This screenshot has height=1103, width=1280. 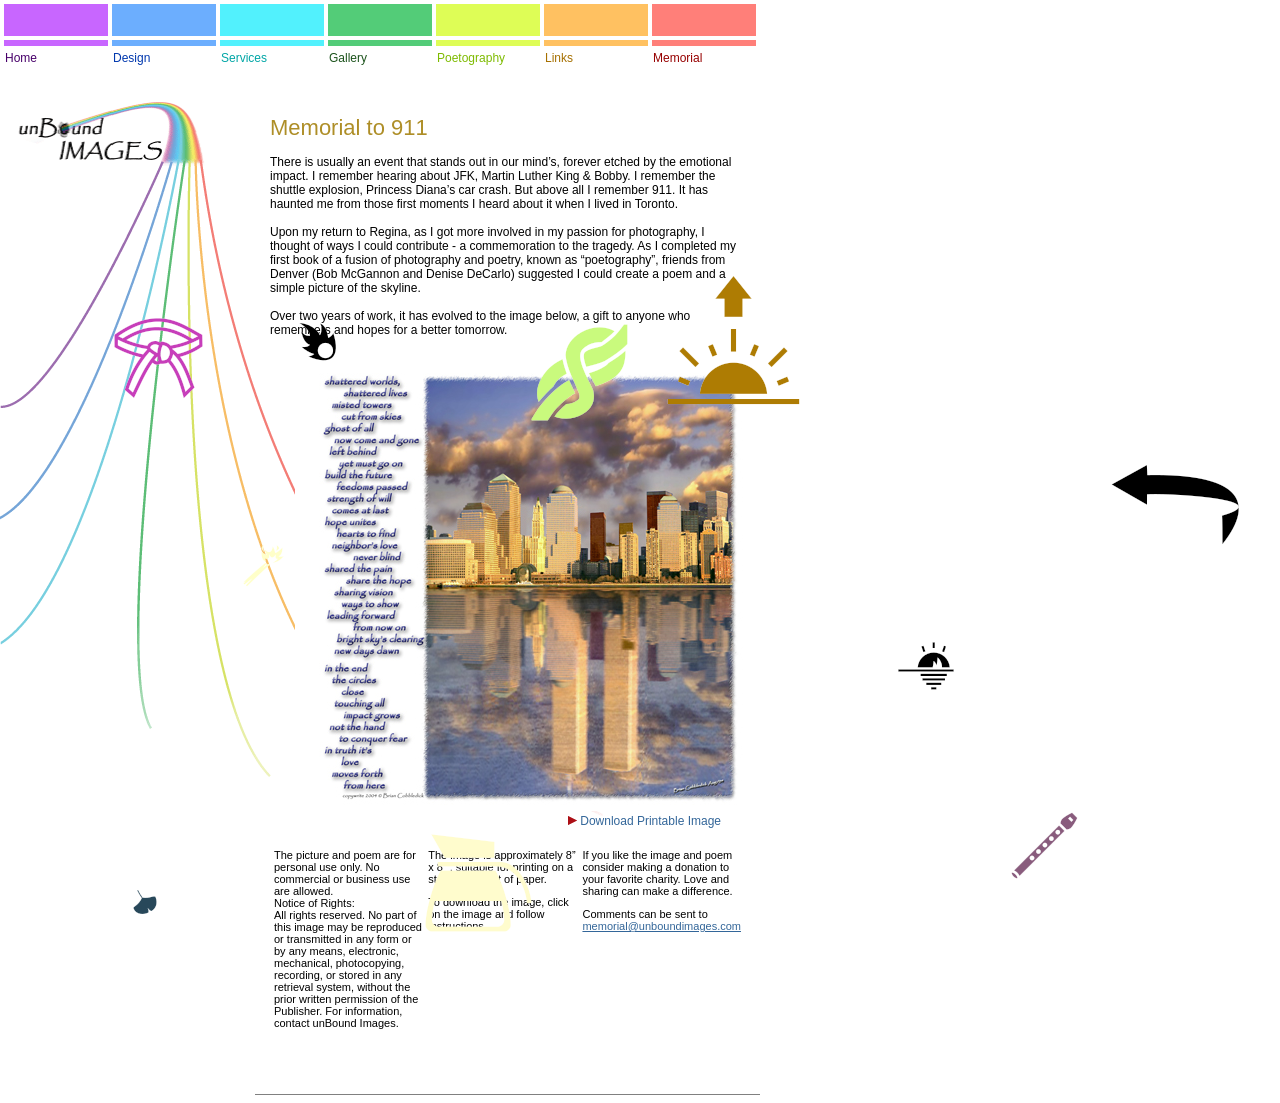 What do you see at coordinates (1173, 500) in the screenshot?
I see `swipe left gesture indicator` at bounding box center [1173, 500].